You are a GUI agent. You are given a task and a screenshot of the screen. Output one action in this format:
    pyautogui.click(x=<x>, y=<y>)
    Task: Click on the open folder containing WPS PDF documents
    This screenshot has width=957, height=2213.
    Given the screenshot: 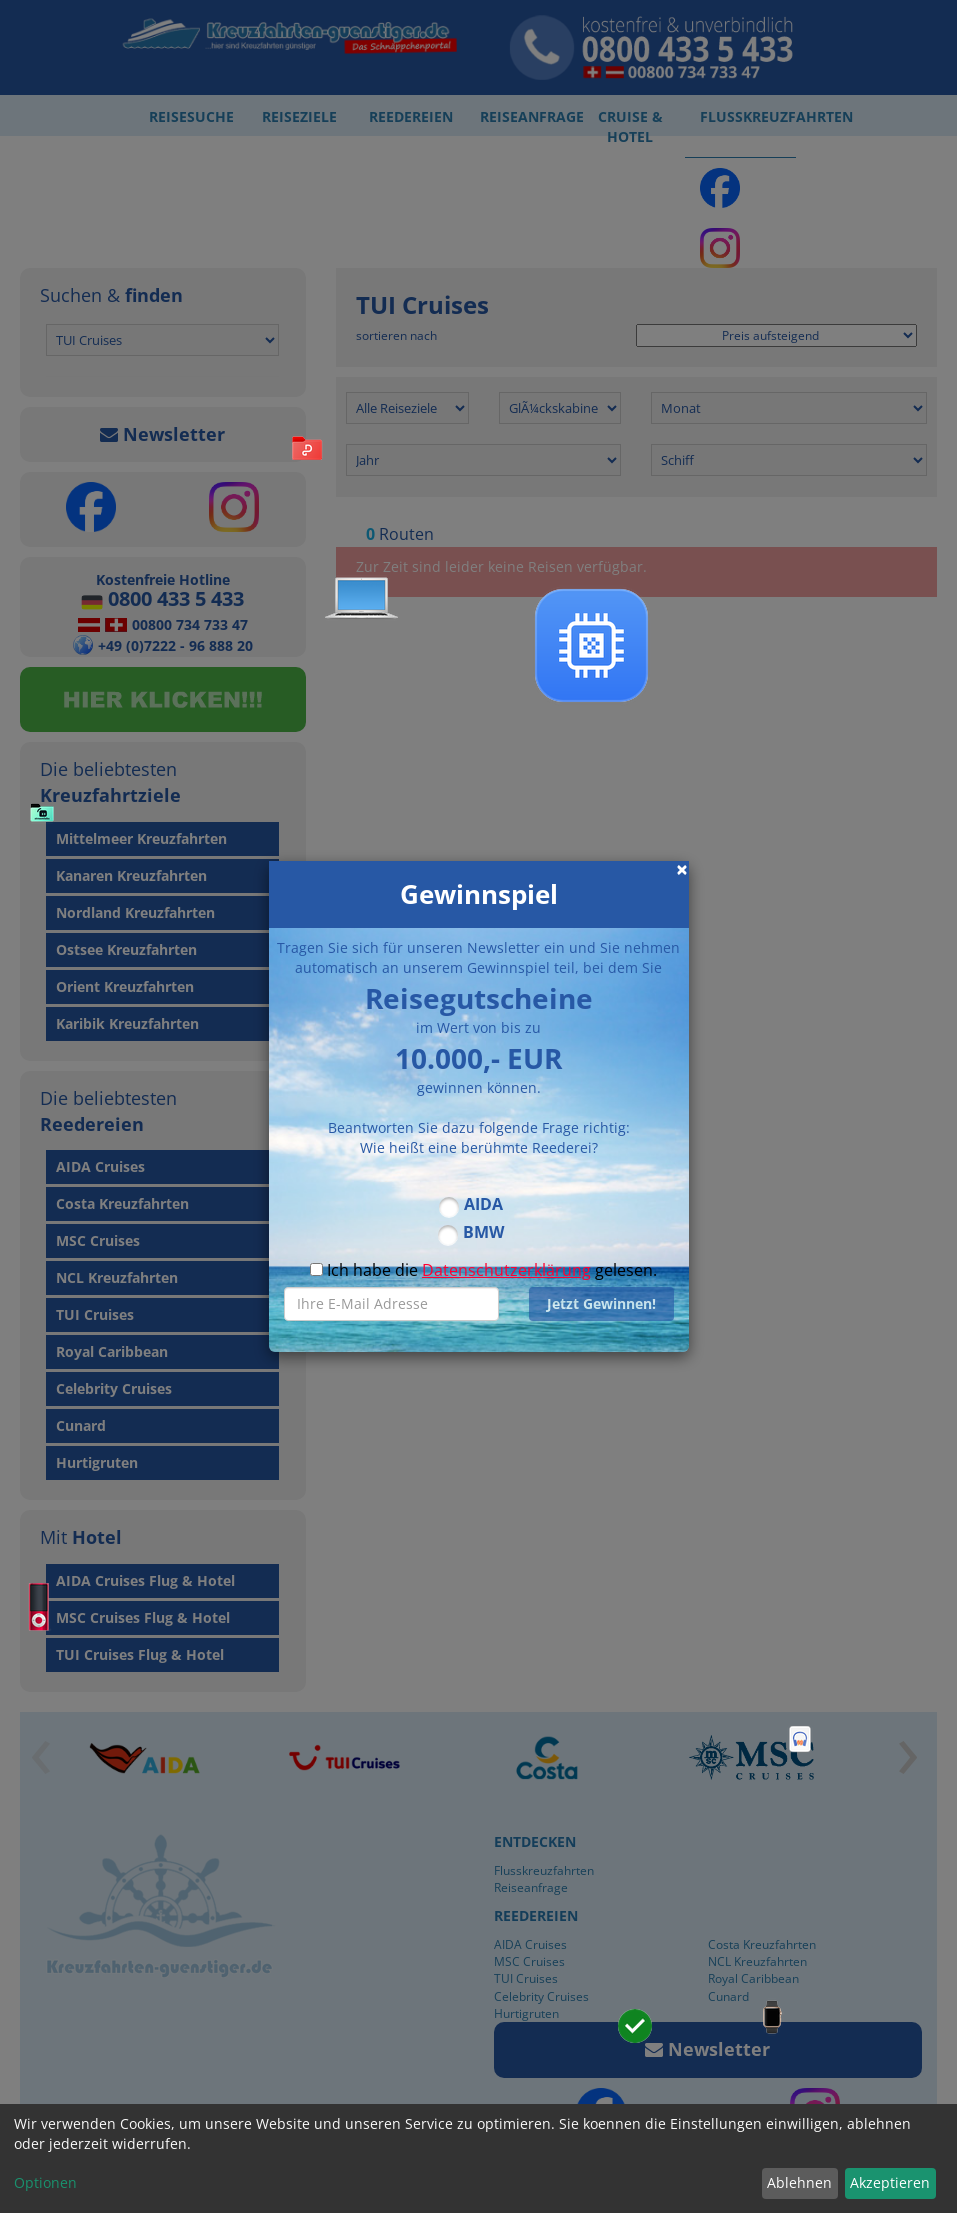 What is the action you would take?
    pyautogui.click(x=307, y=449)
    